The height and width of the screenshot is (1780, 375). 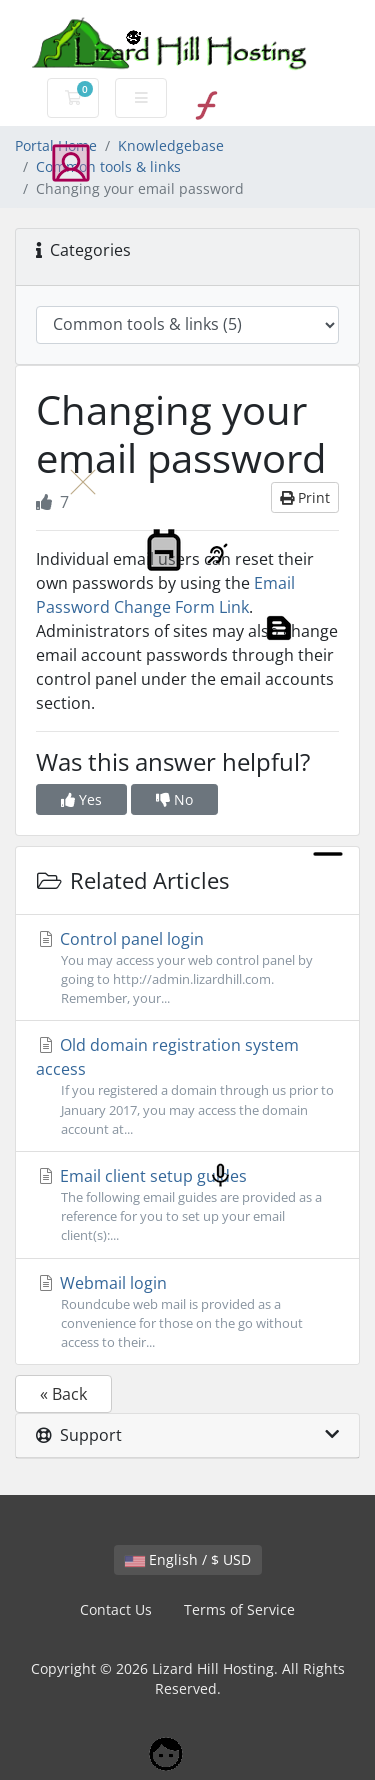 I want to click on view text snippet or document preview, so click(x=279, y=628).